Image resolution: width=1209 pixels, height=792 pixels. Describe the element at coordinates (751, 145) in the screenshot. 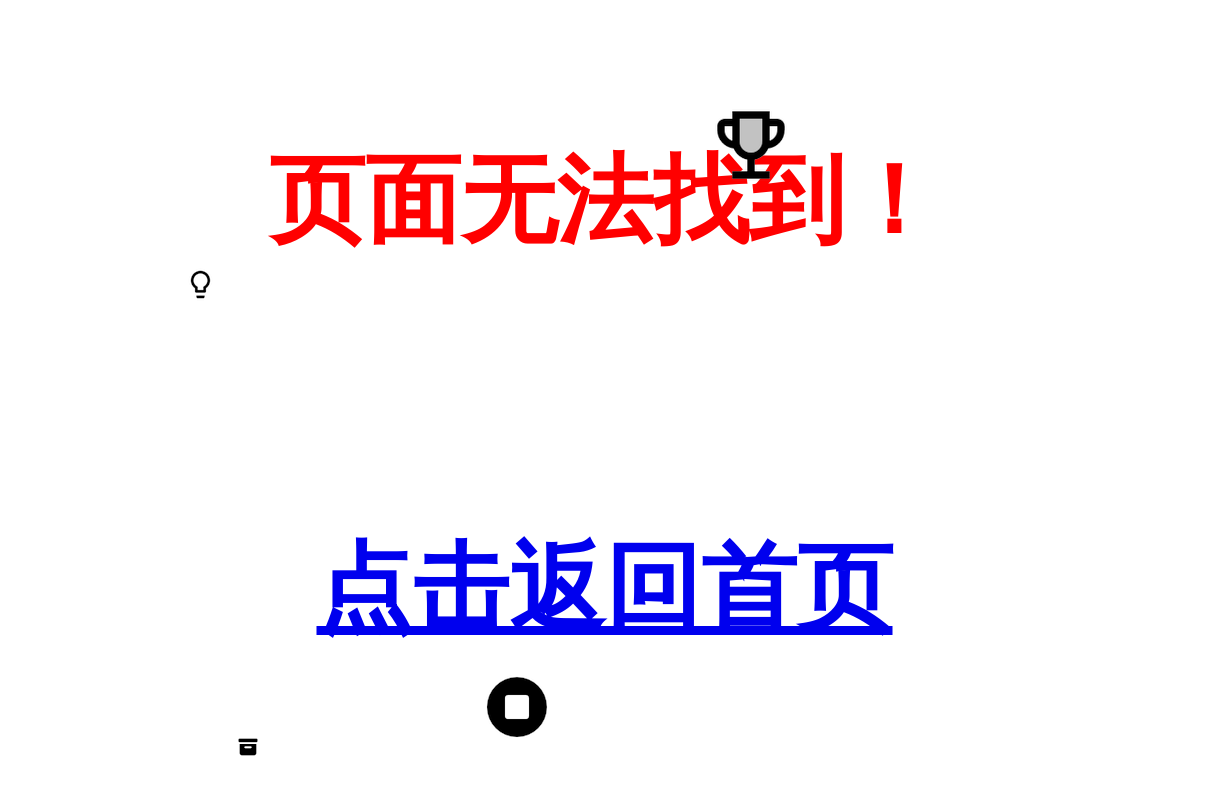

I see `view achievements or awards` at that location.